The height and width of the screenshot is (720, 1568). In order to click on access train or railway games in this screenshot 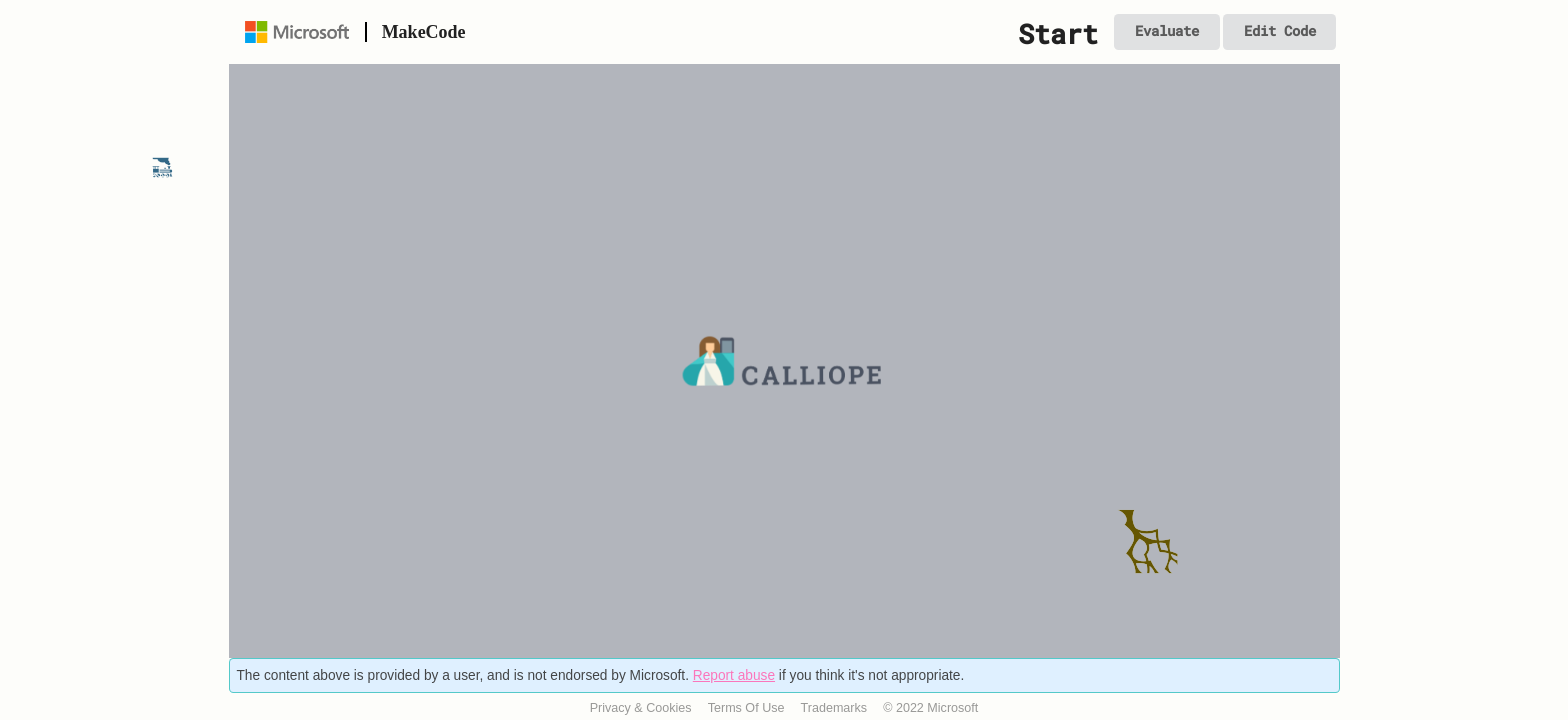, I will do `click(162, 167)`.